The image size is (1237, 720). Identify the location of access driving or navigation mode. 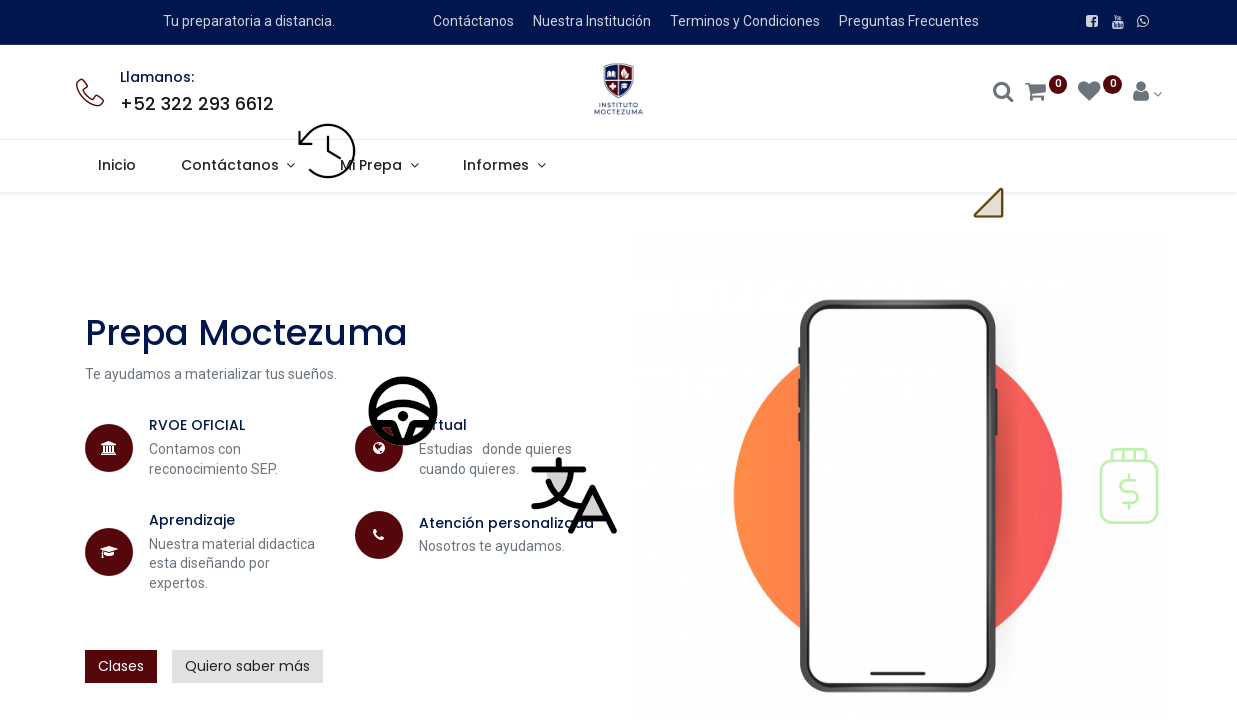
(403, 411).